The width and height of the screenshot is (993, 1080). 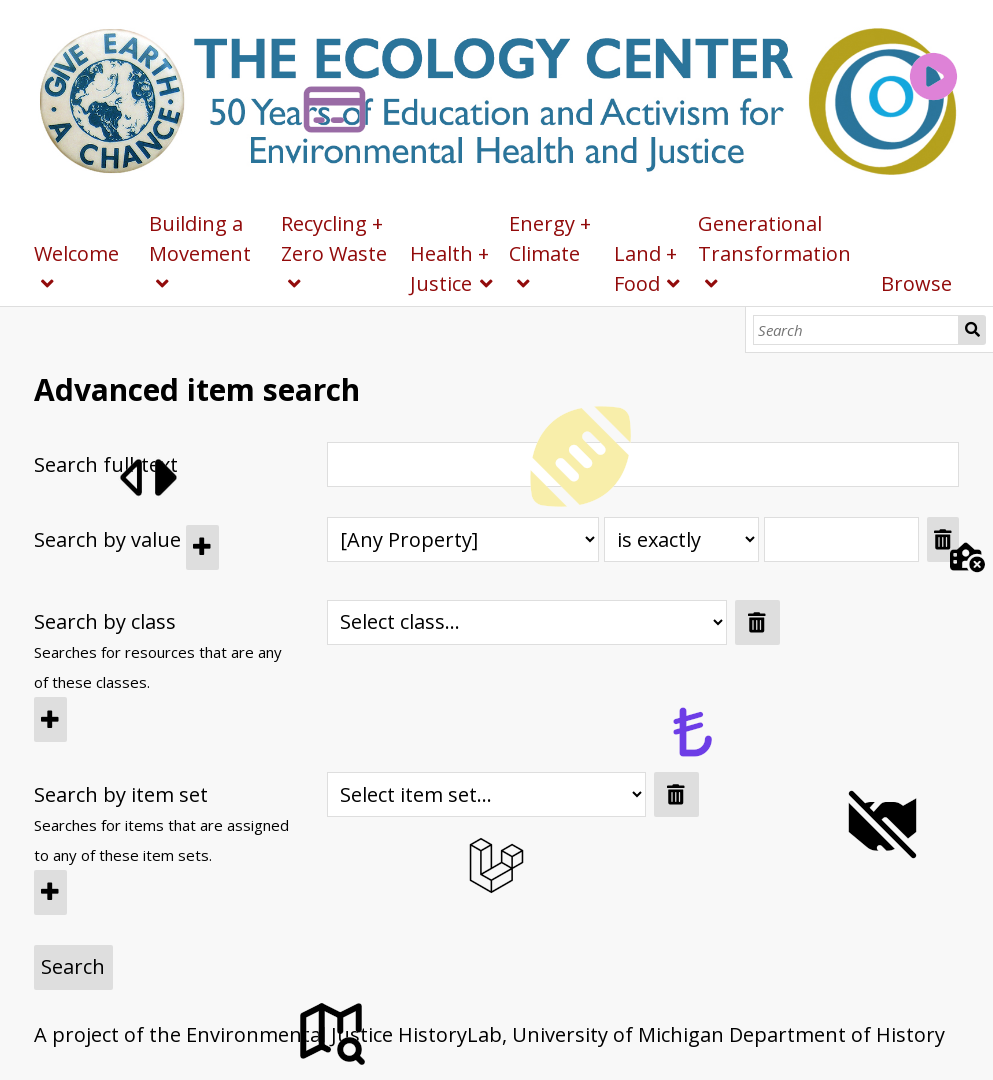 I want to click on search for a location on the map, so click(x=331, y=1031).